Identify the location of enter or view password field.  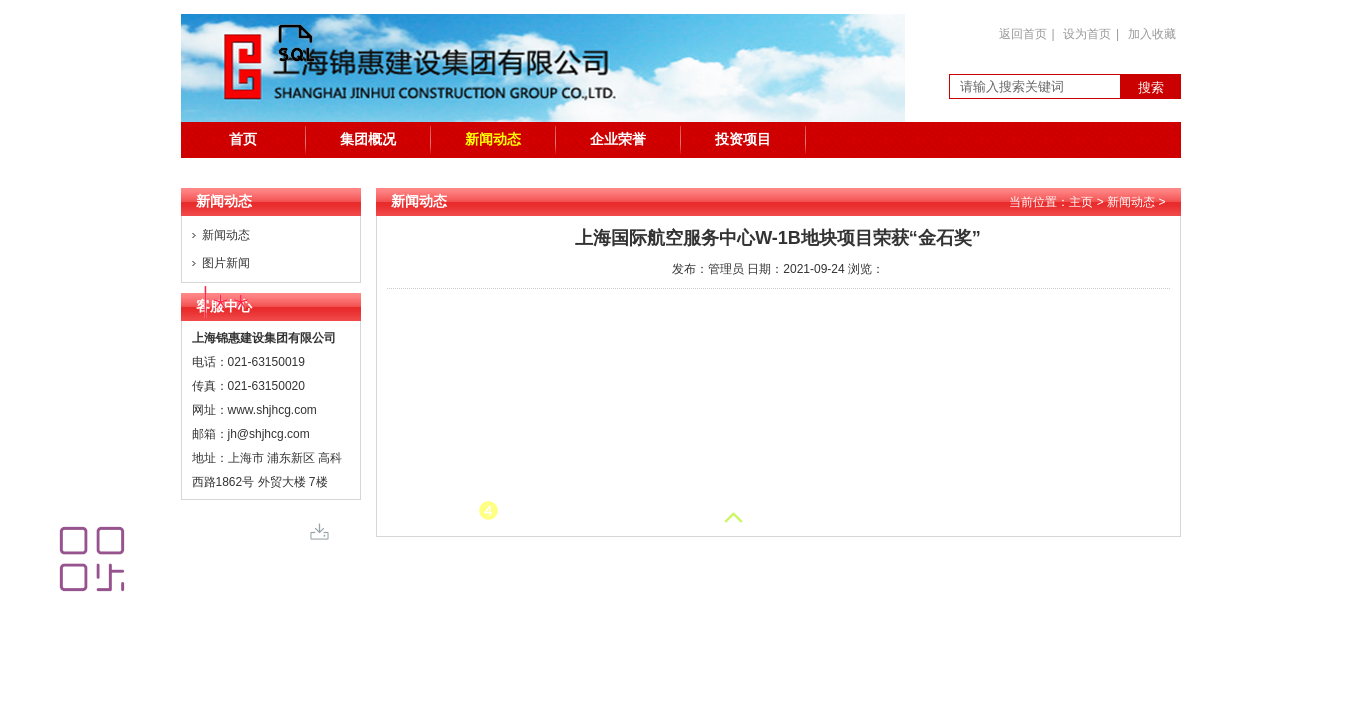
(224, 302).